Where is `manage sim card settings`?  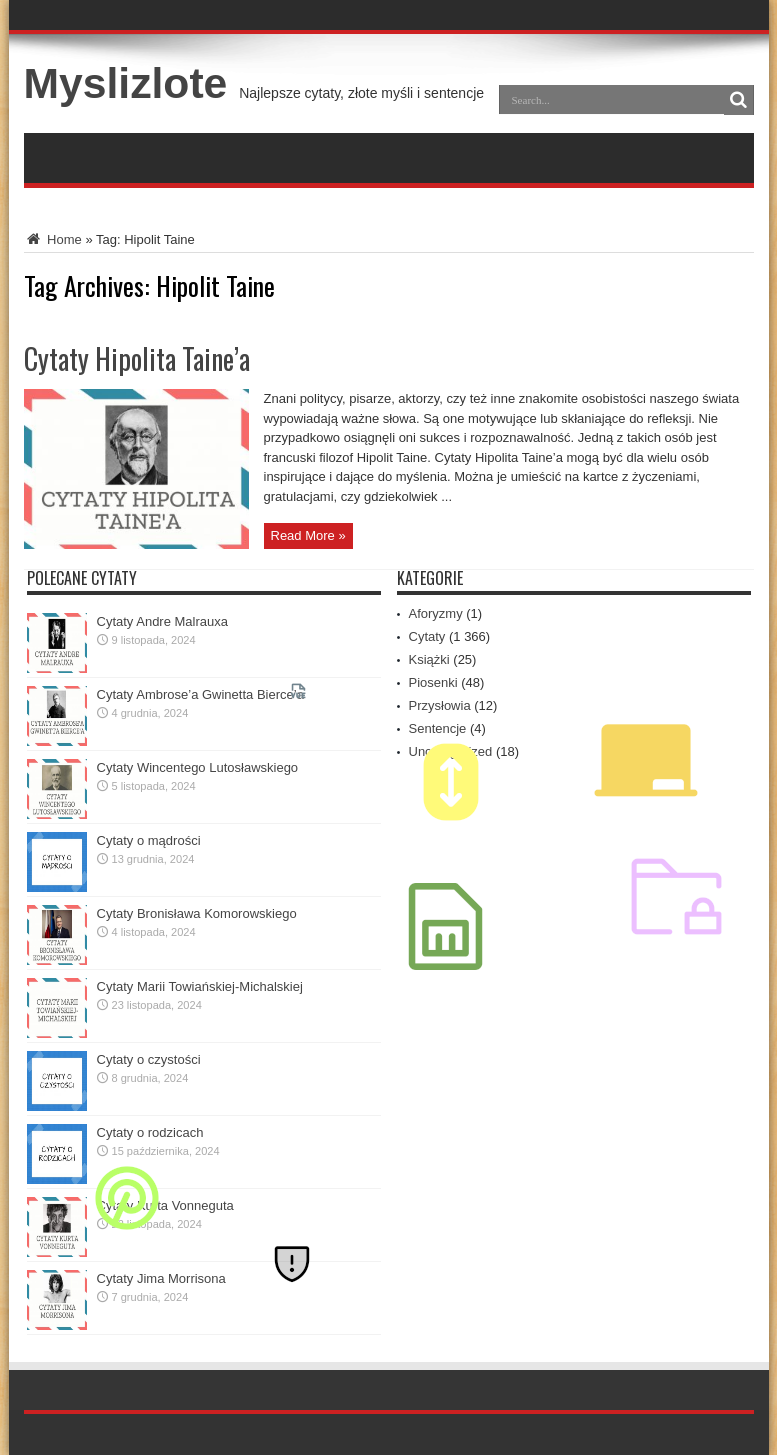 manage sim card settings is located at coordinates (445, 926).